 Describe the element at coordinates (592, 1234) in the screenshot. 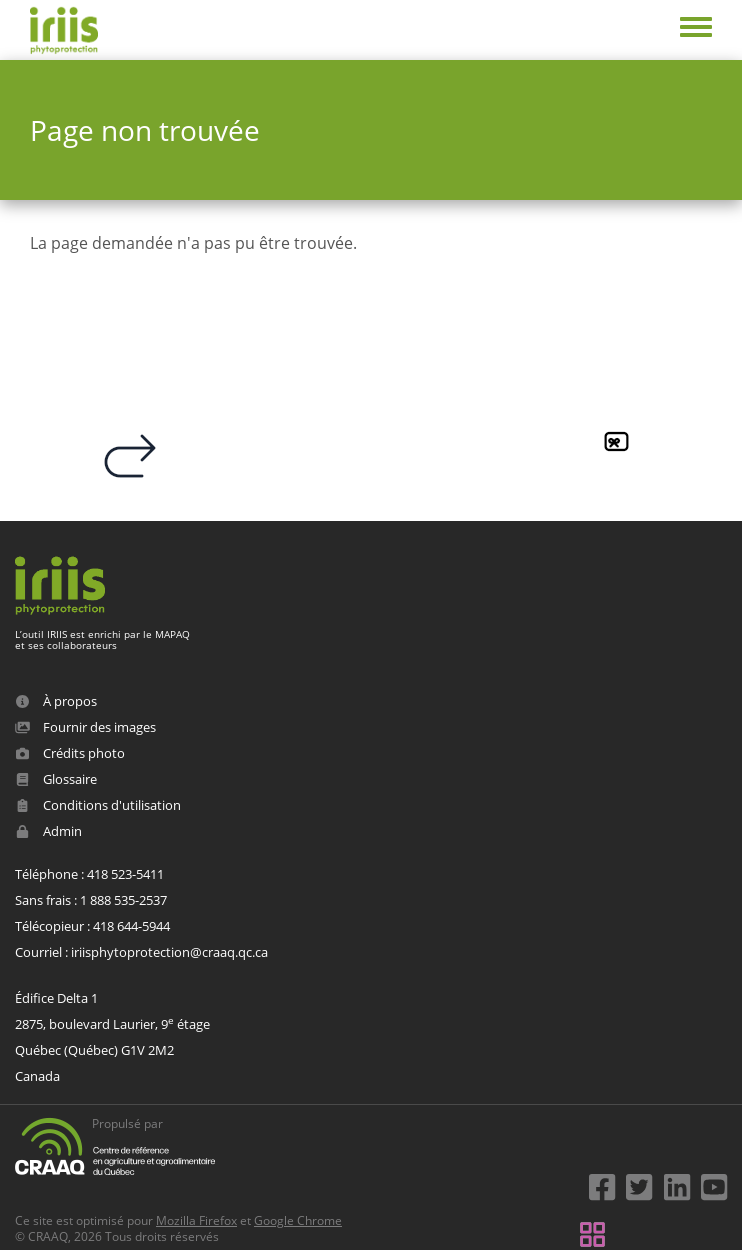

I see `view items in grid layout` at that location.